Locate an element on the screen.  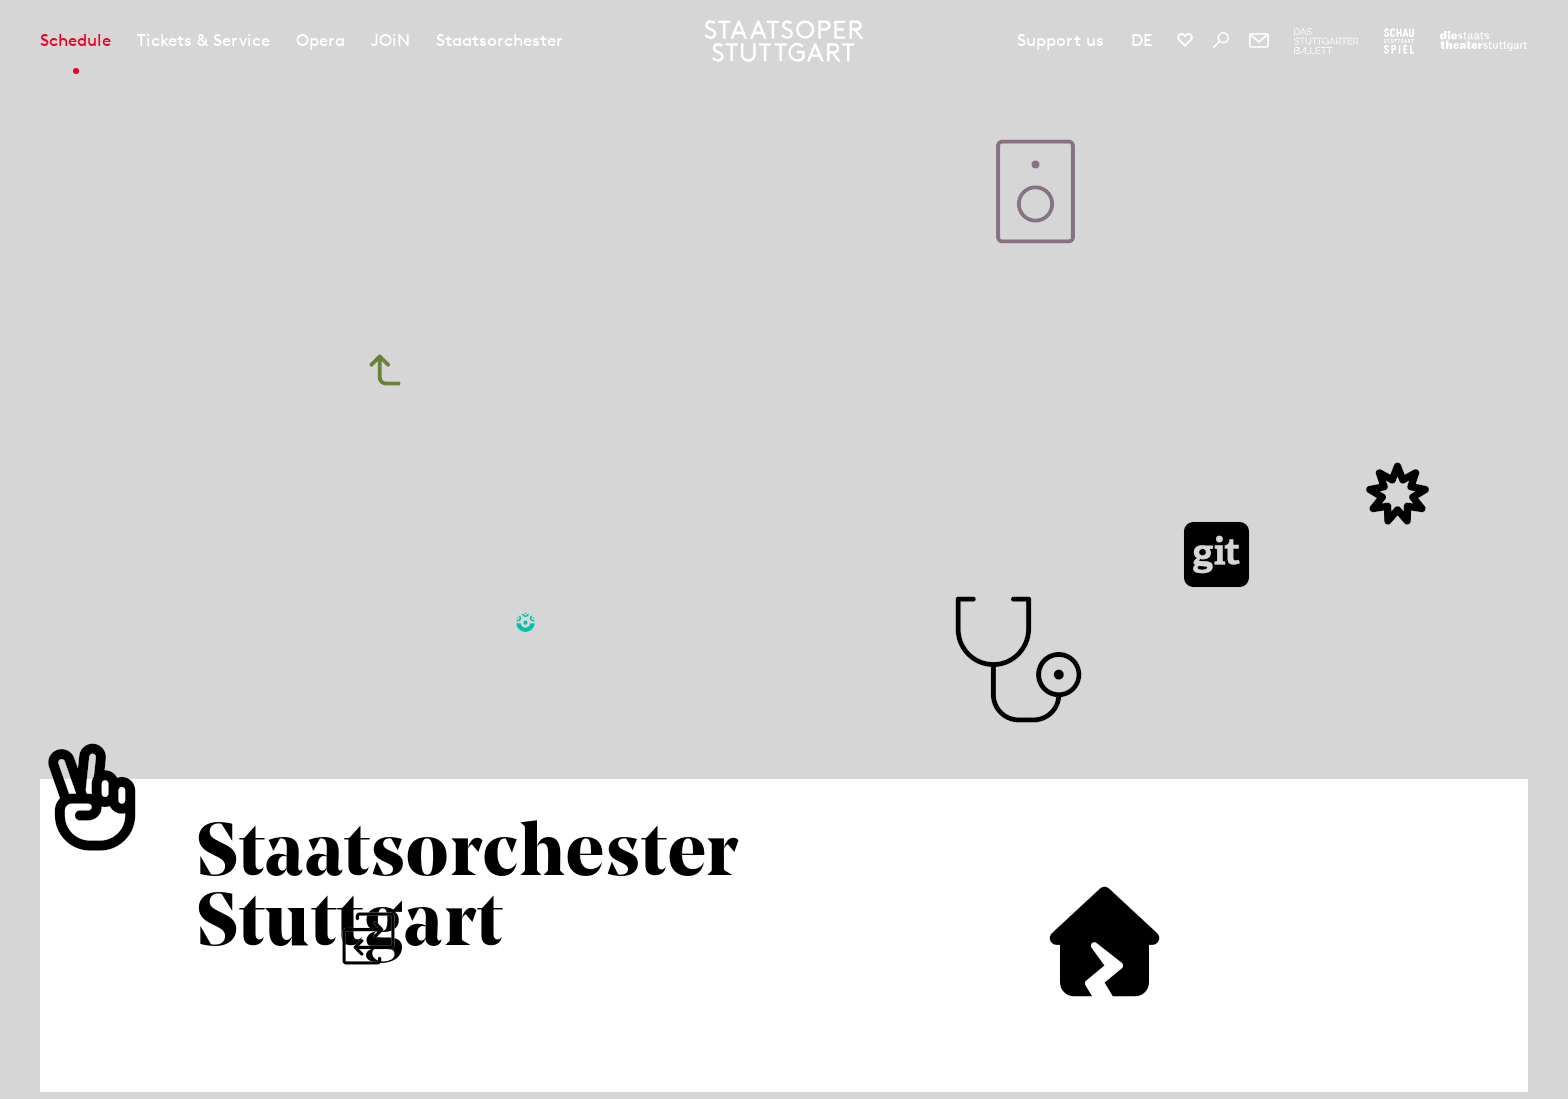
git version control logo is located at coordinates (1216, 554).